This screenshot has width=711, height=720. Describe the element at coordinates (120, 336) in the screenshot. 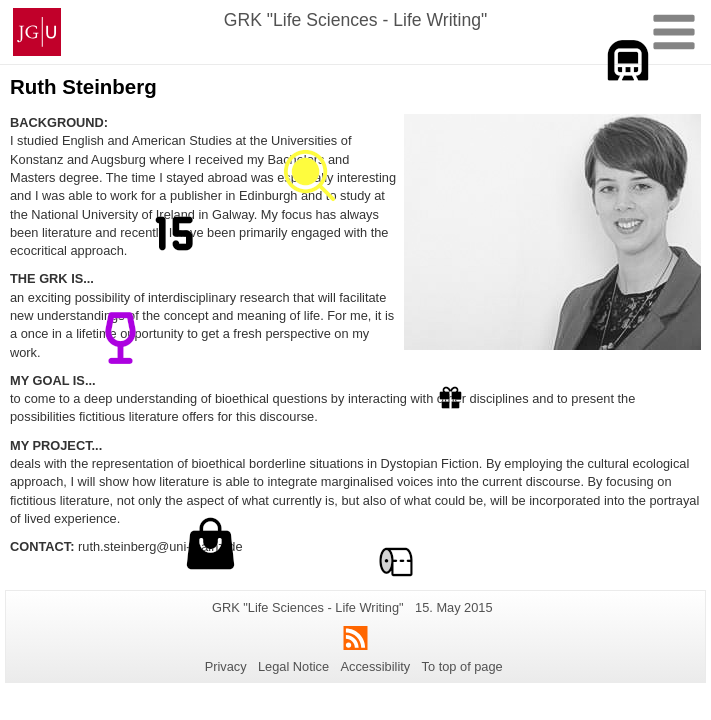

I see `browse wine or beverage options` at that location.